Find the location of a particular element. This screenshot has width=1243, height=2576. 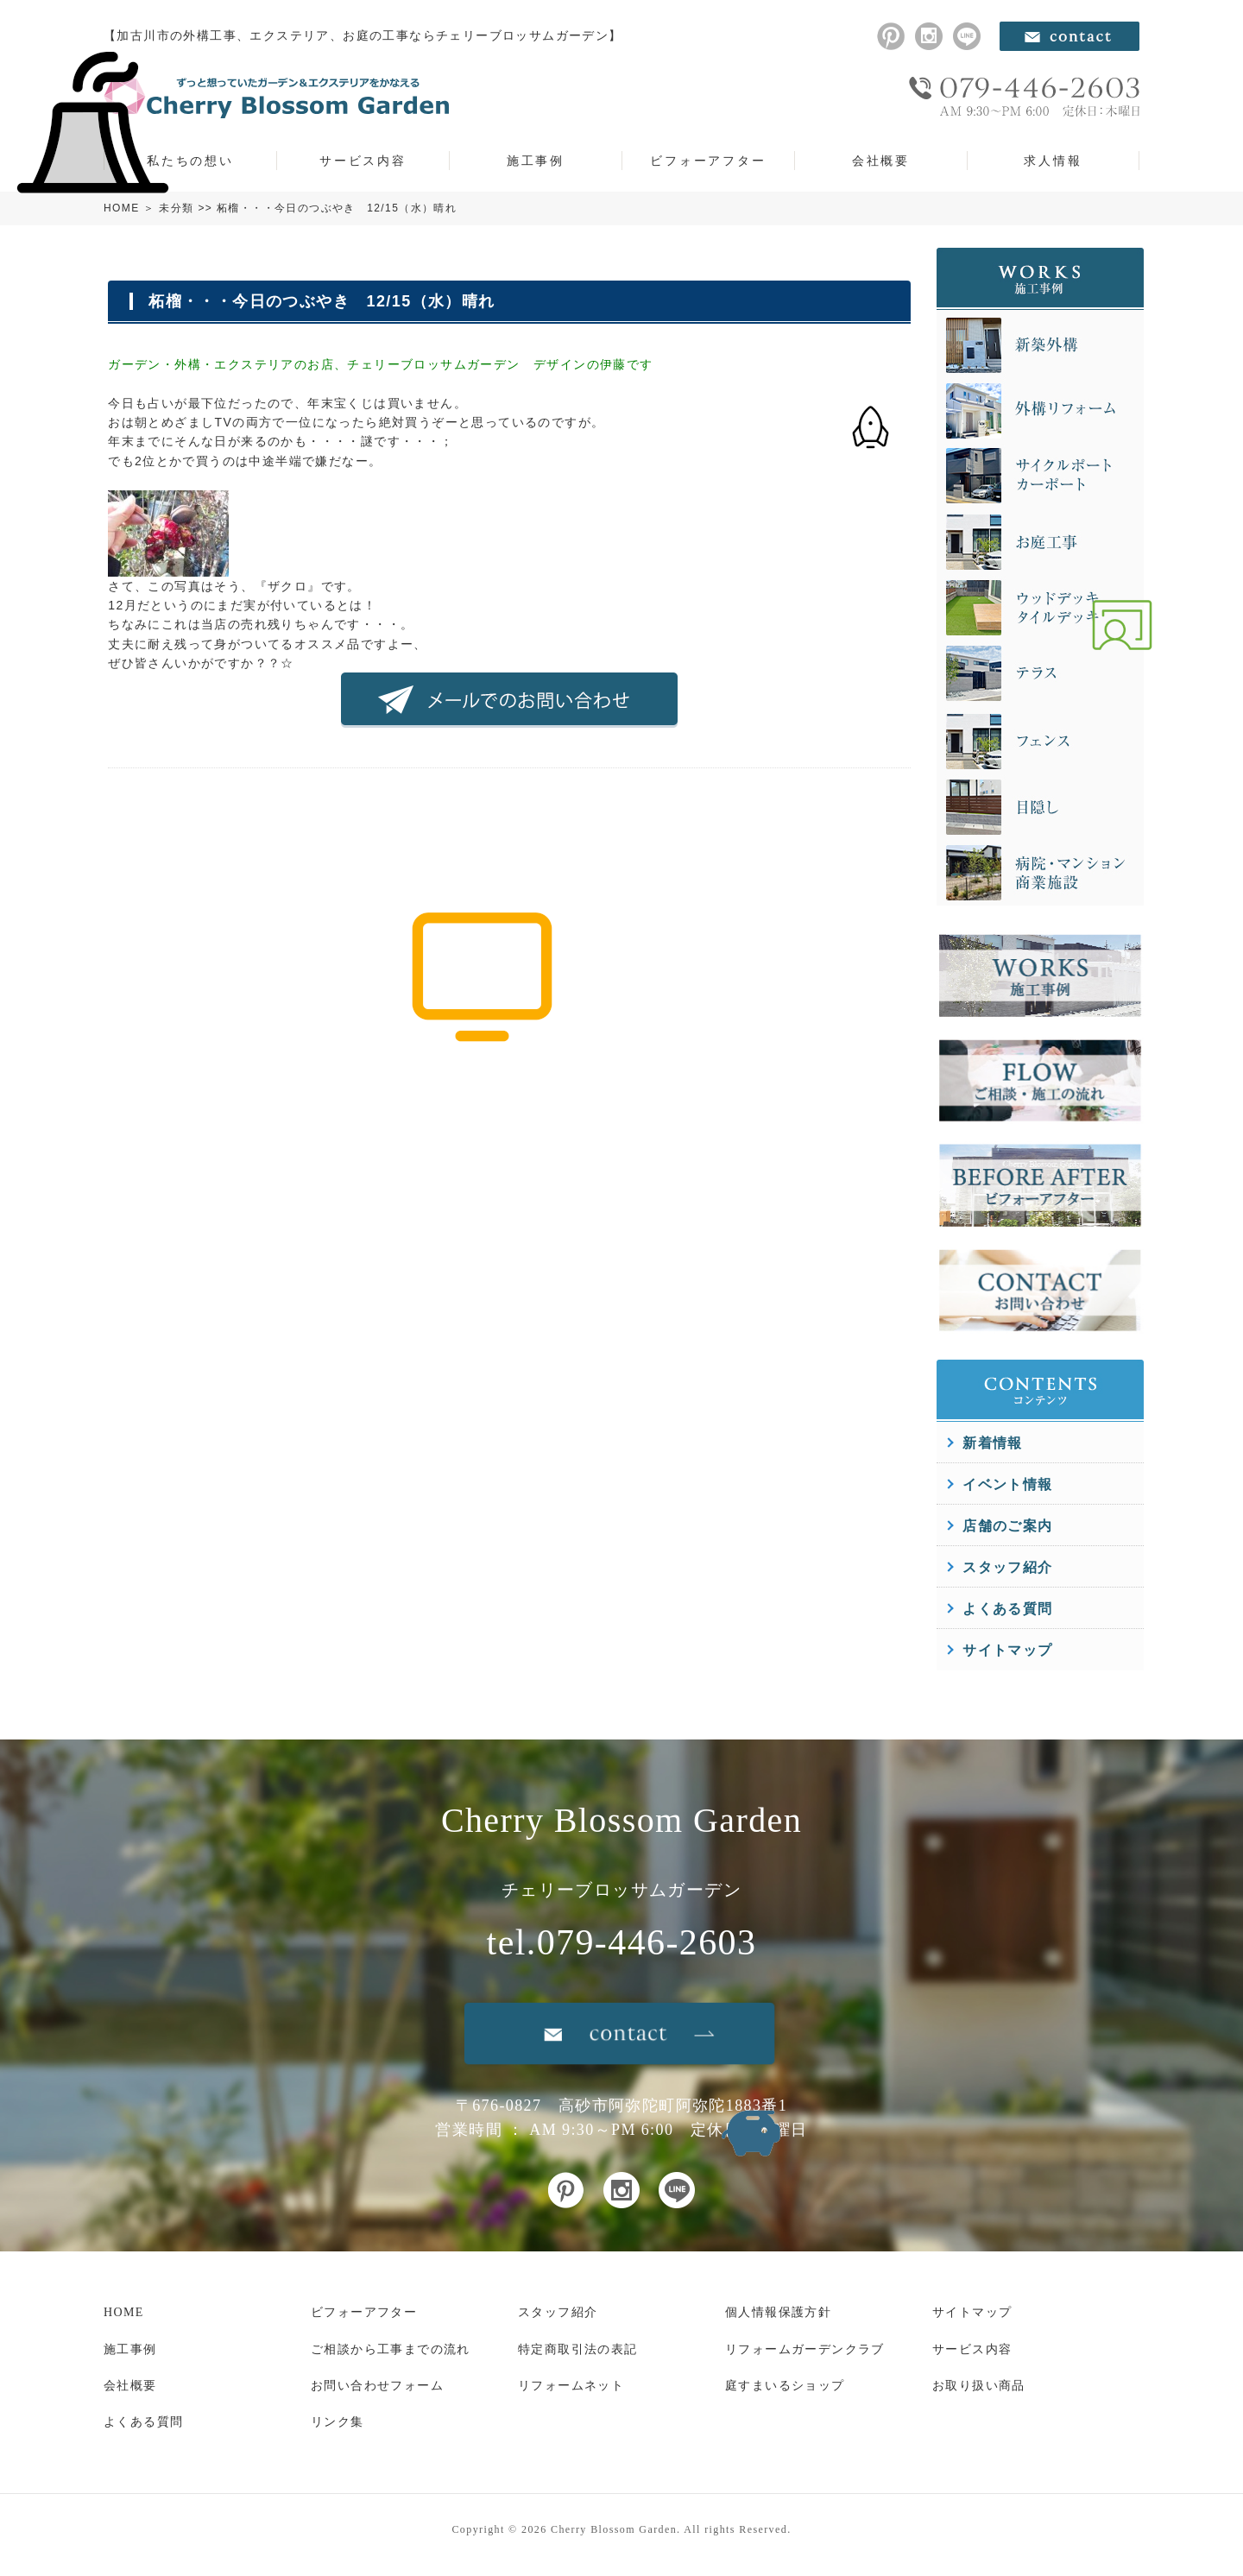

indicates nuclear power or energy facility is located at coordinates (92, 132).